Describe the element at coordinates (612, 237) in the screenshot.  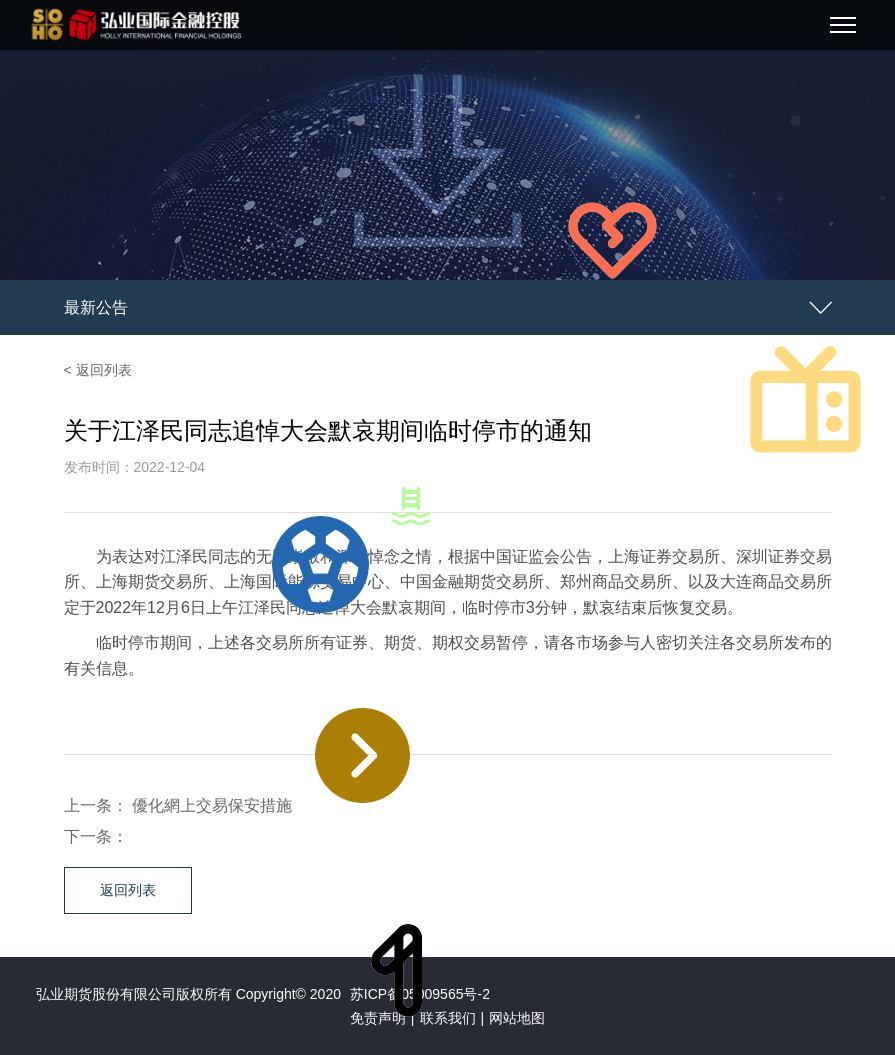
I see `unlike or remove from favorites` at that location.